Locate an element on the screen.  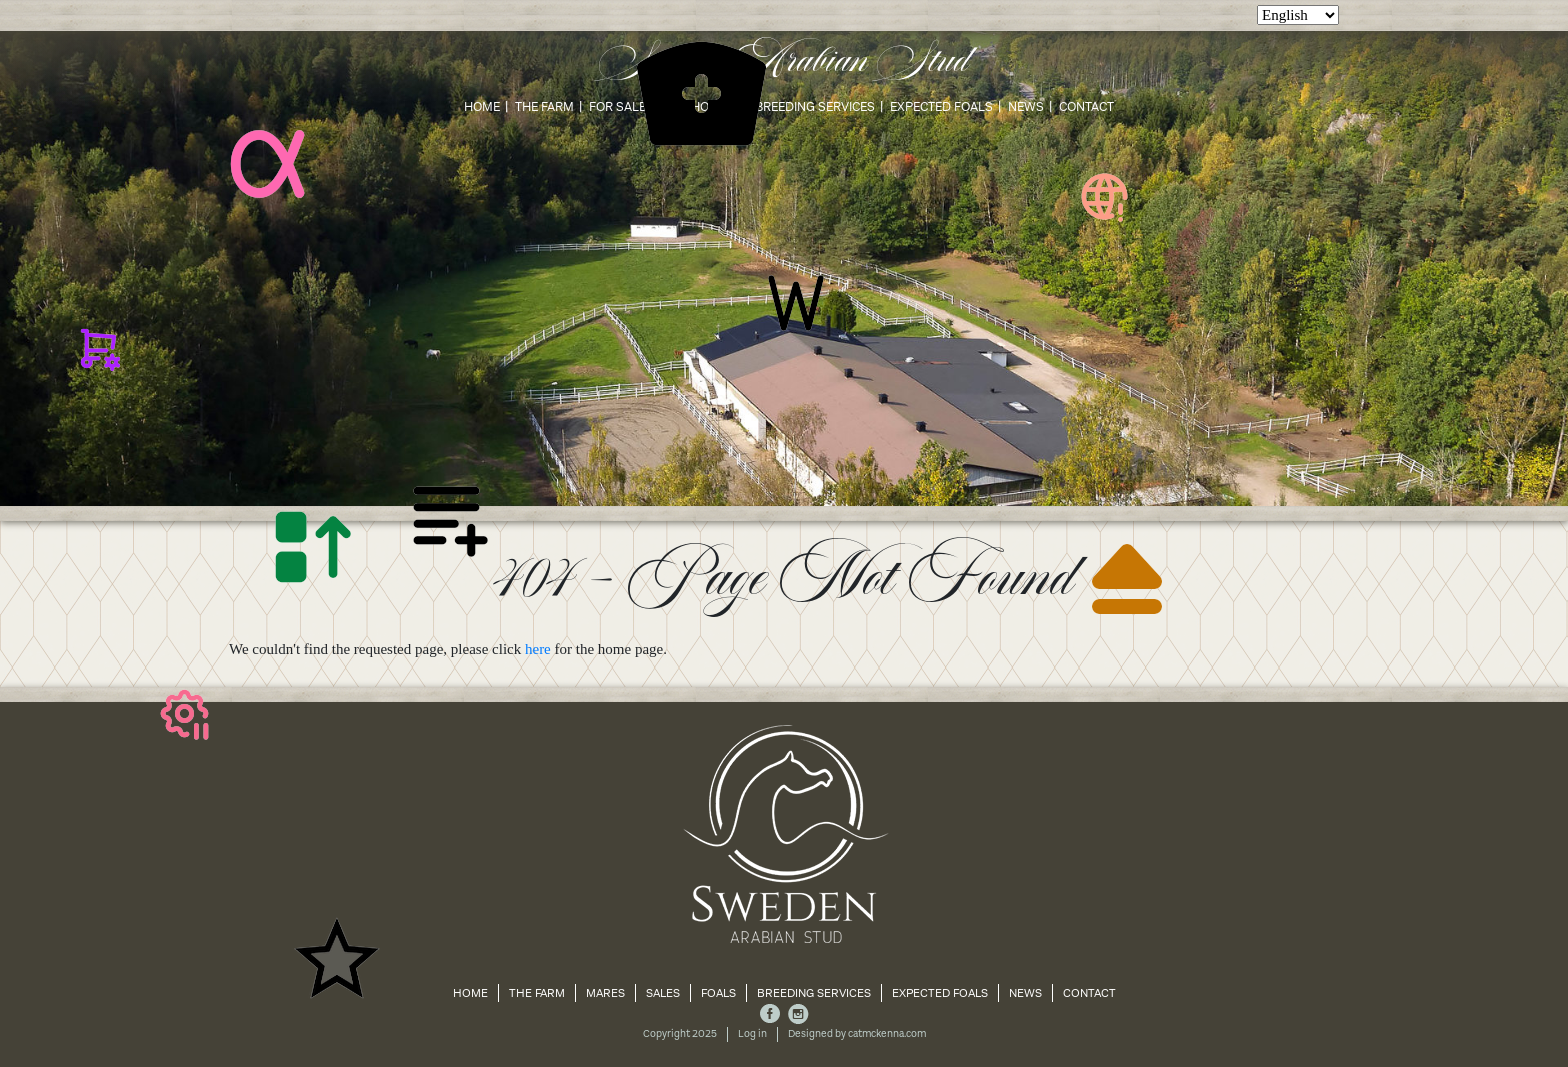
indicates a global network or internet connection issue is located at coordinates (1104, 196).